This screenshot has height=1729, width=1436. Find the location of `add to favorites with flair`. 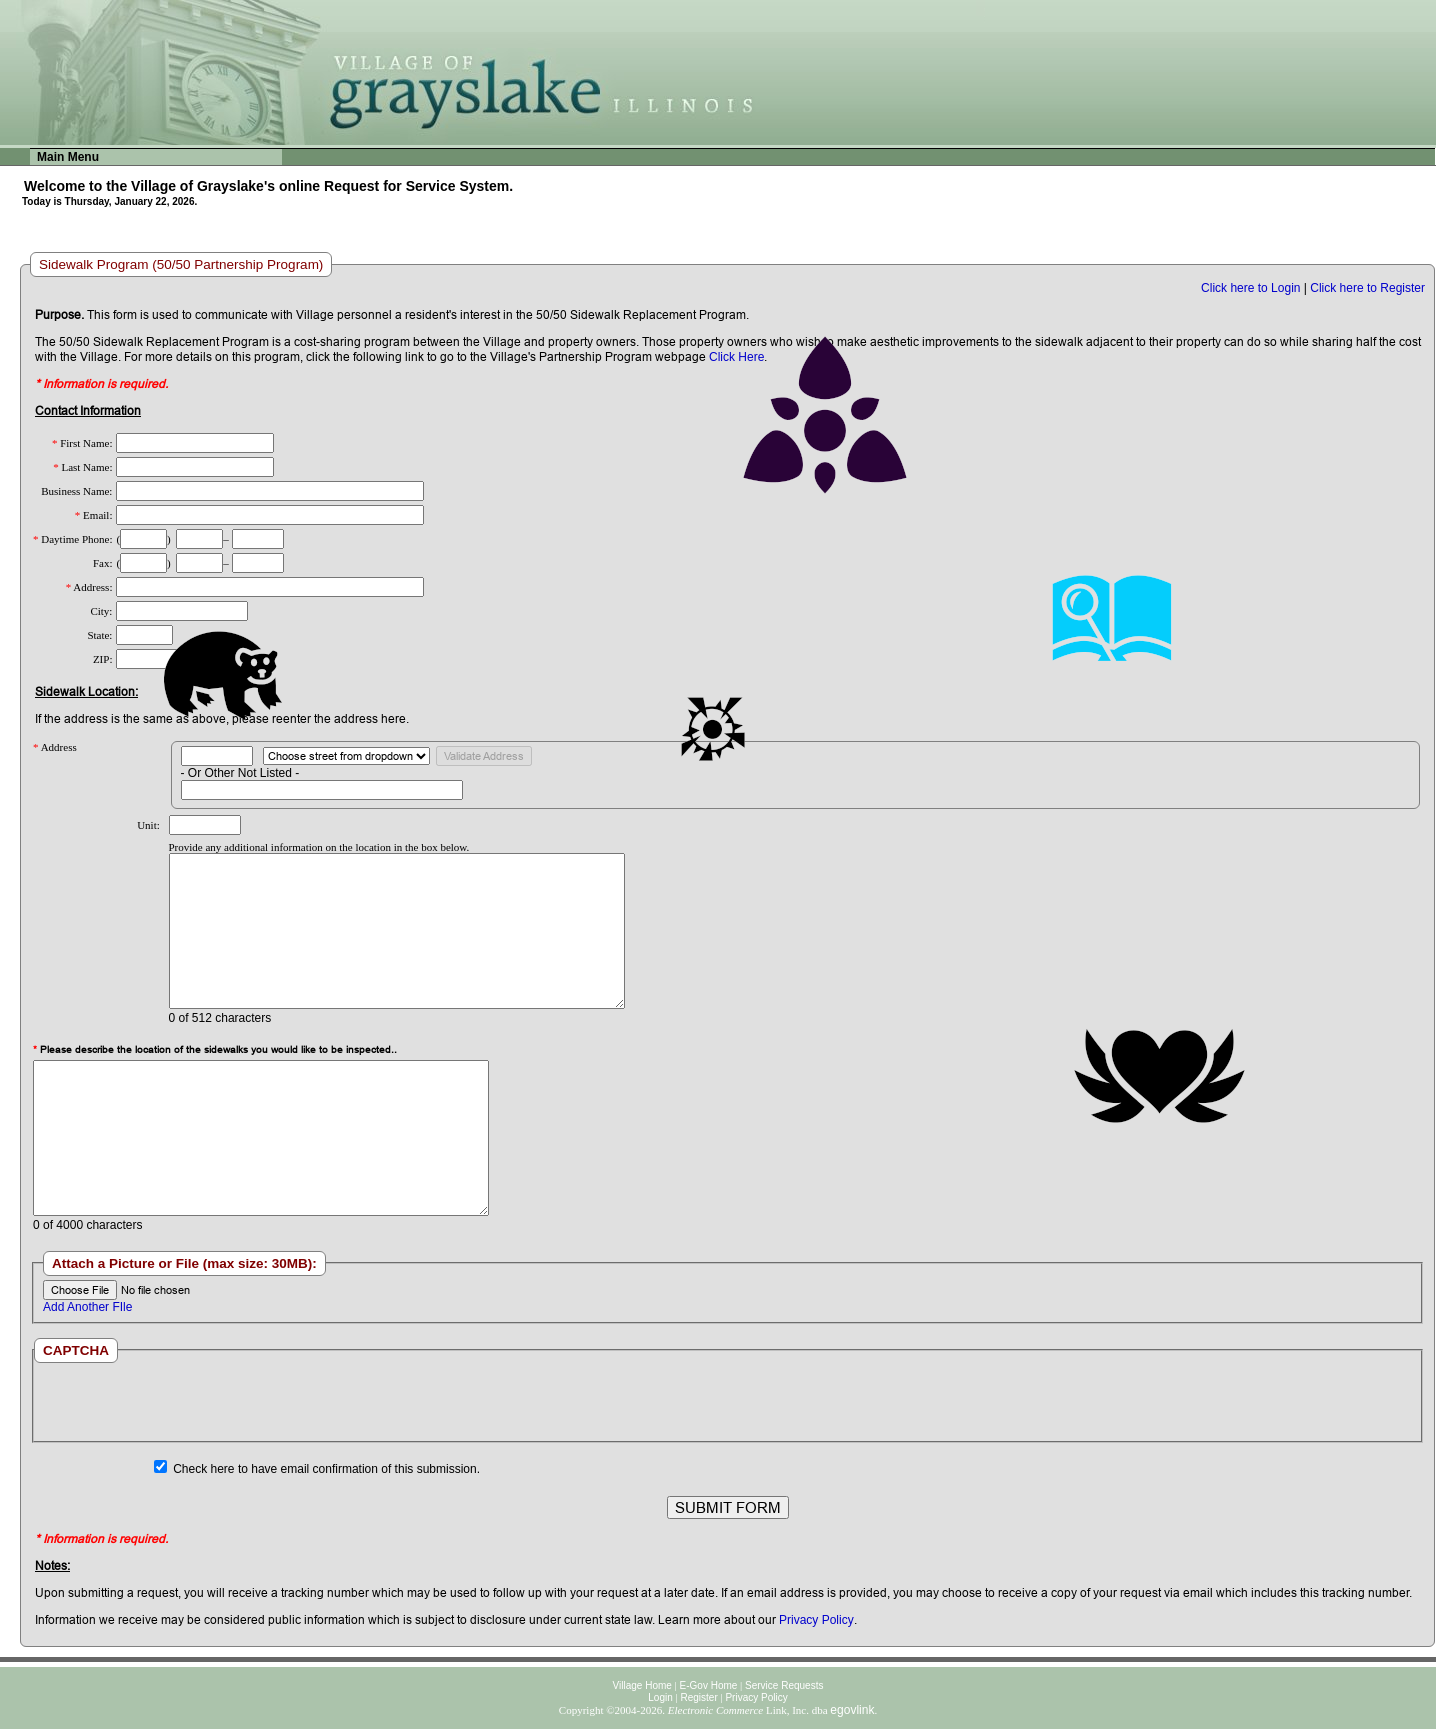

add to favorites with flair is located at coordinates (1159, 1078).